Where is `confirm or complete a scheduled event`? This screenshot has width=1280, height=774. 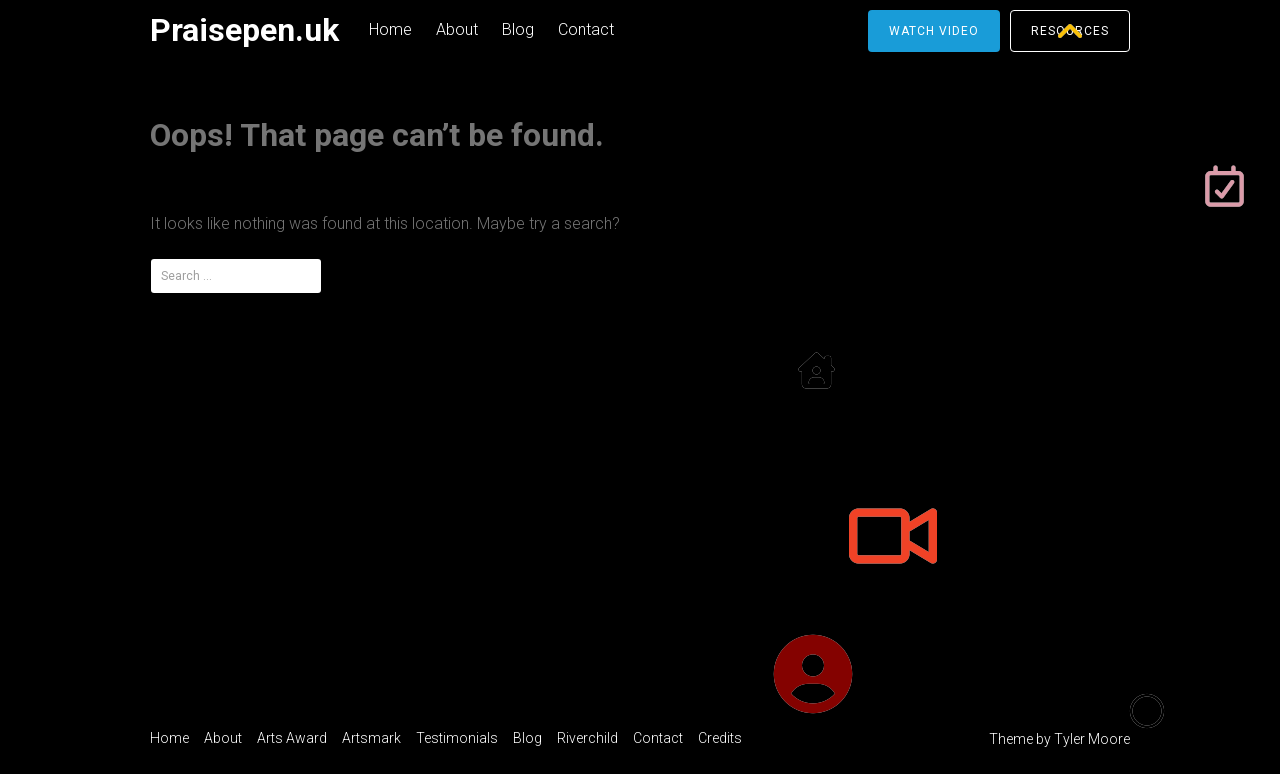
confirm or complete a scheduled event is located at coordinates (1224, 187).